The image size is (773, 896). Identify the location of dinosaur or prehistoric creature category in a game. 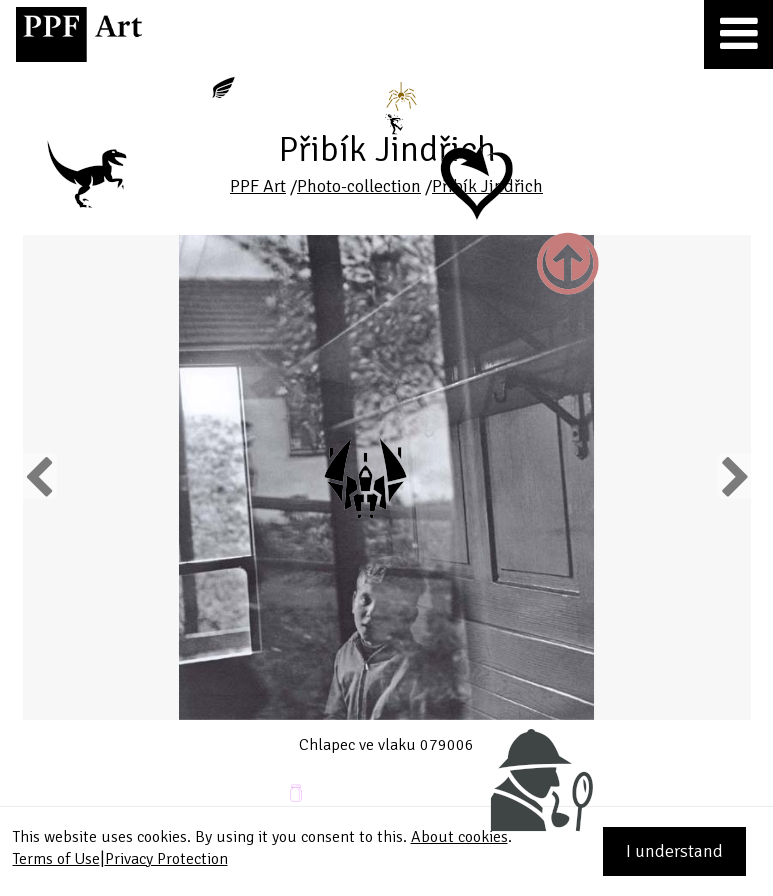
(87, 174).